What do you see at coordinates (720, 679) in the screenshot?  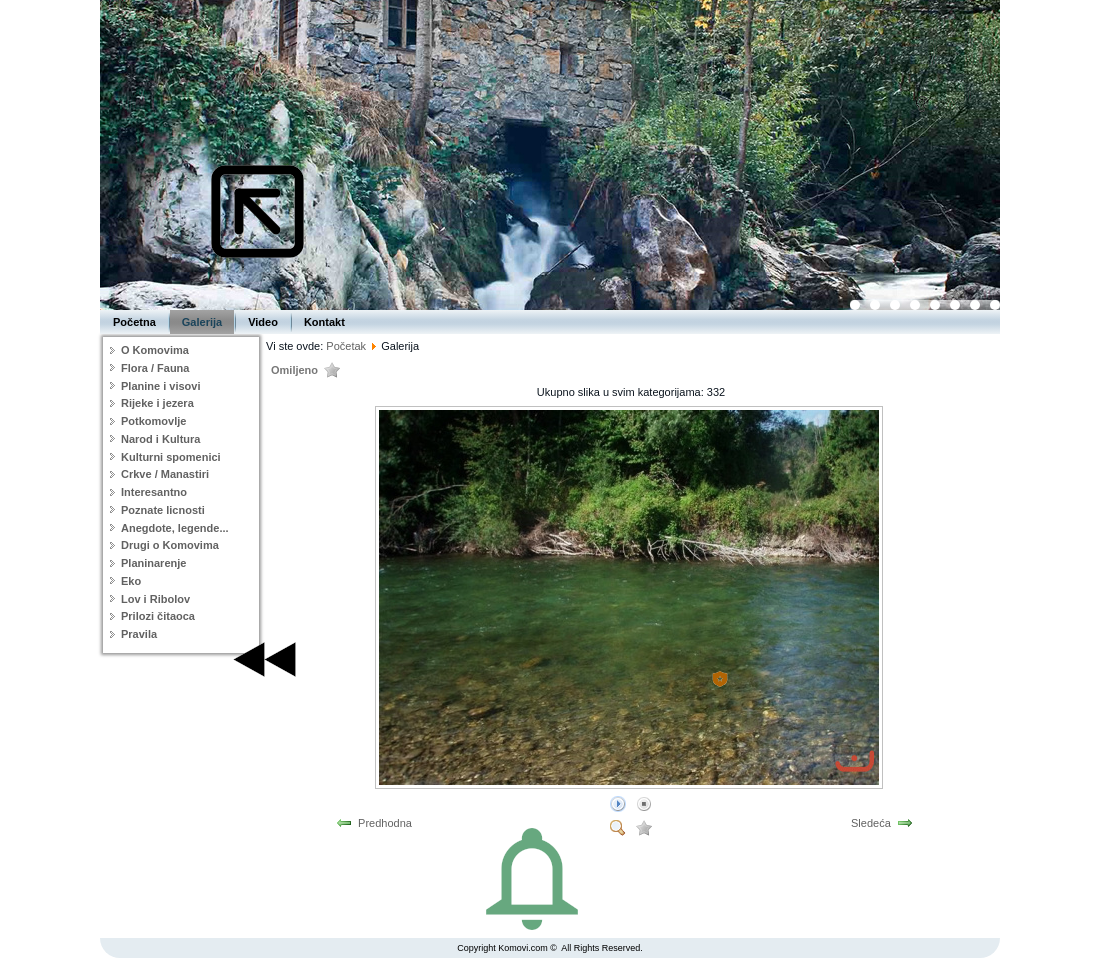 I see `view security or protection settings` at bounding box center [720, 679].